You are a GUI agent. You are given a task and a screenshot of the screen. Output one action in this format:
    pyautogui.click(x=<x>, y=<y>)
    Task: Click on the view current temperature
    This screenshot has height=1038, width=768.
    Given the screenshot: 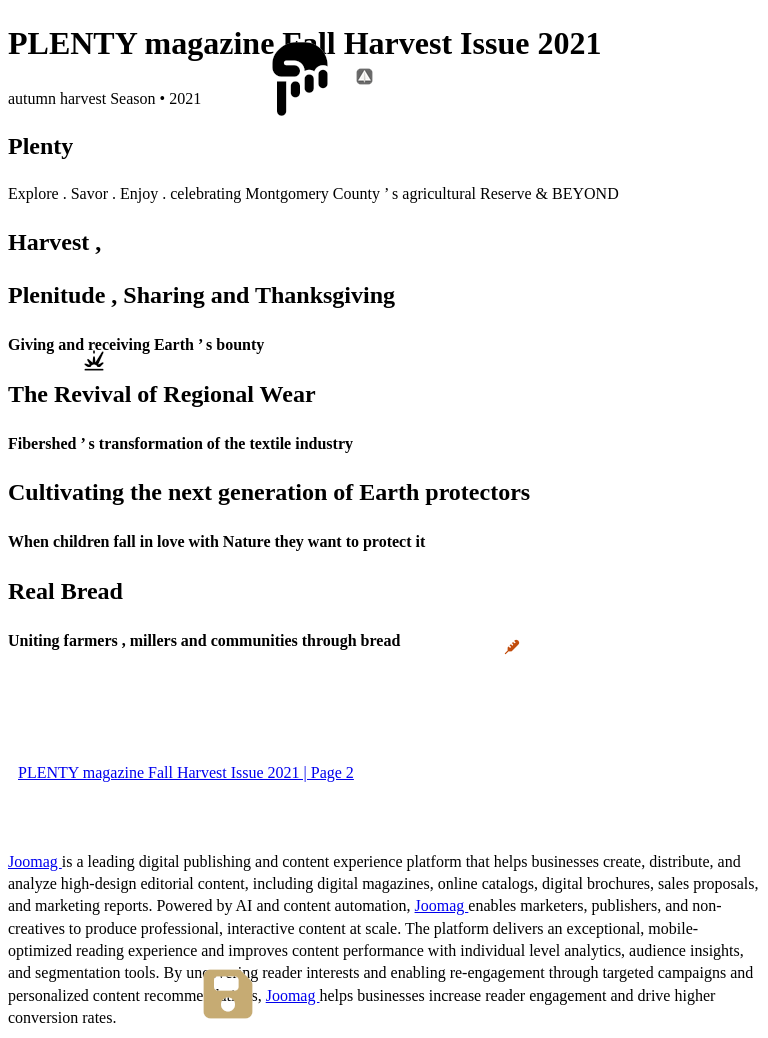 What is the action you would take?
    pyautogui.click(x=512, y=647)
    